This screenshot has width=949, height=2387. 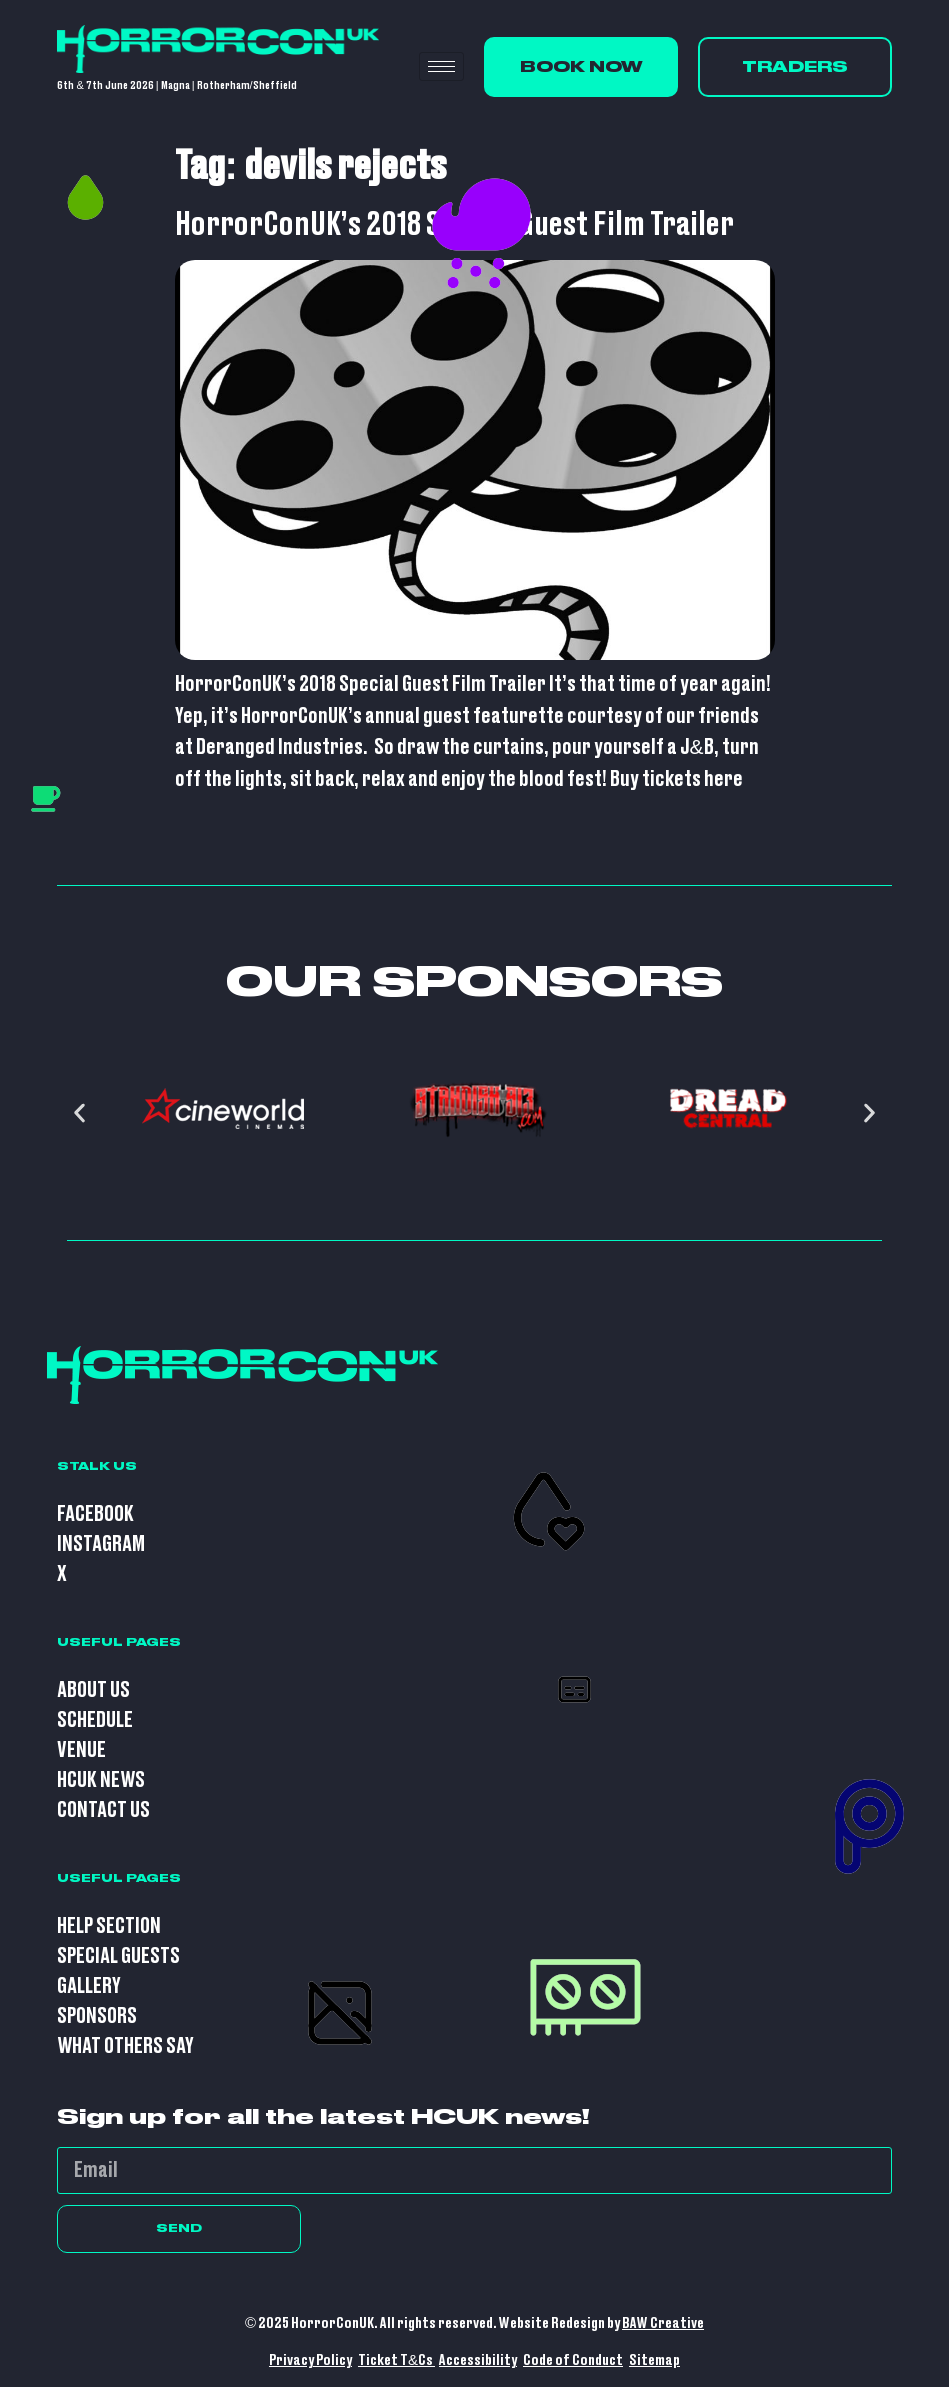 What do you see at coordinates (45, 798) in the screenshot?
I see `find nearby coffee shops or cafés` at bounding box center [45, 798].